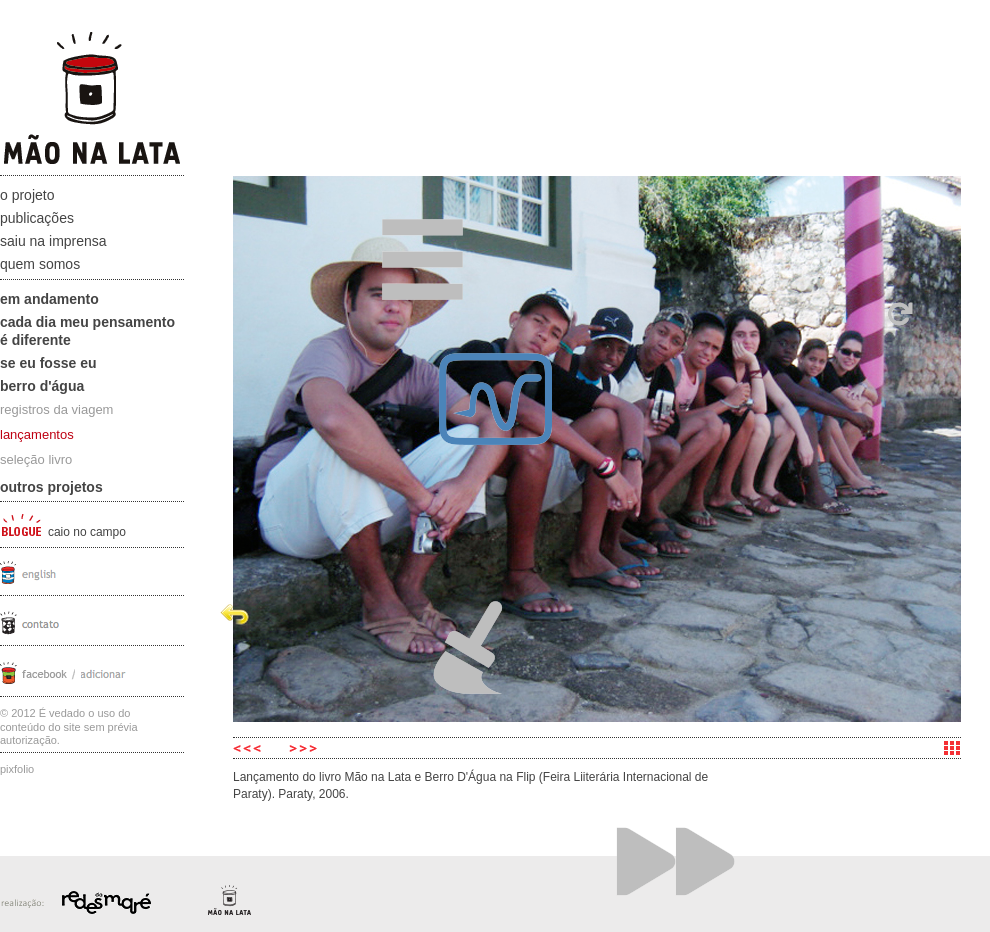 This screenshot has height=932, width=990. What do you see at coordinates (234, 613) in the screenshot?
I see `undo the last action` at bounding box center [234, 613].